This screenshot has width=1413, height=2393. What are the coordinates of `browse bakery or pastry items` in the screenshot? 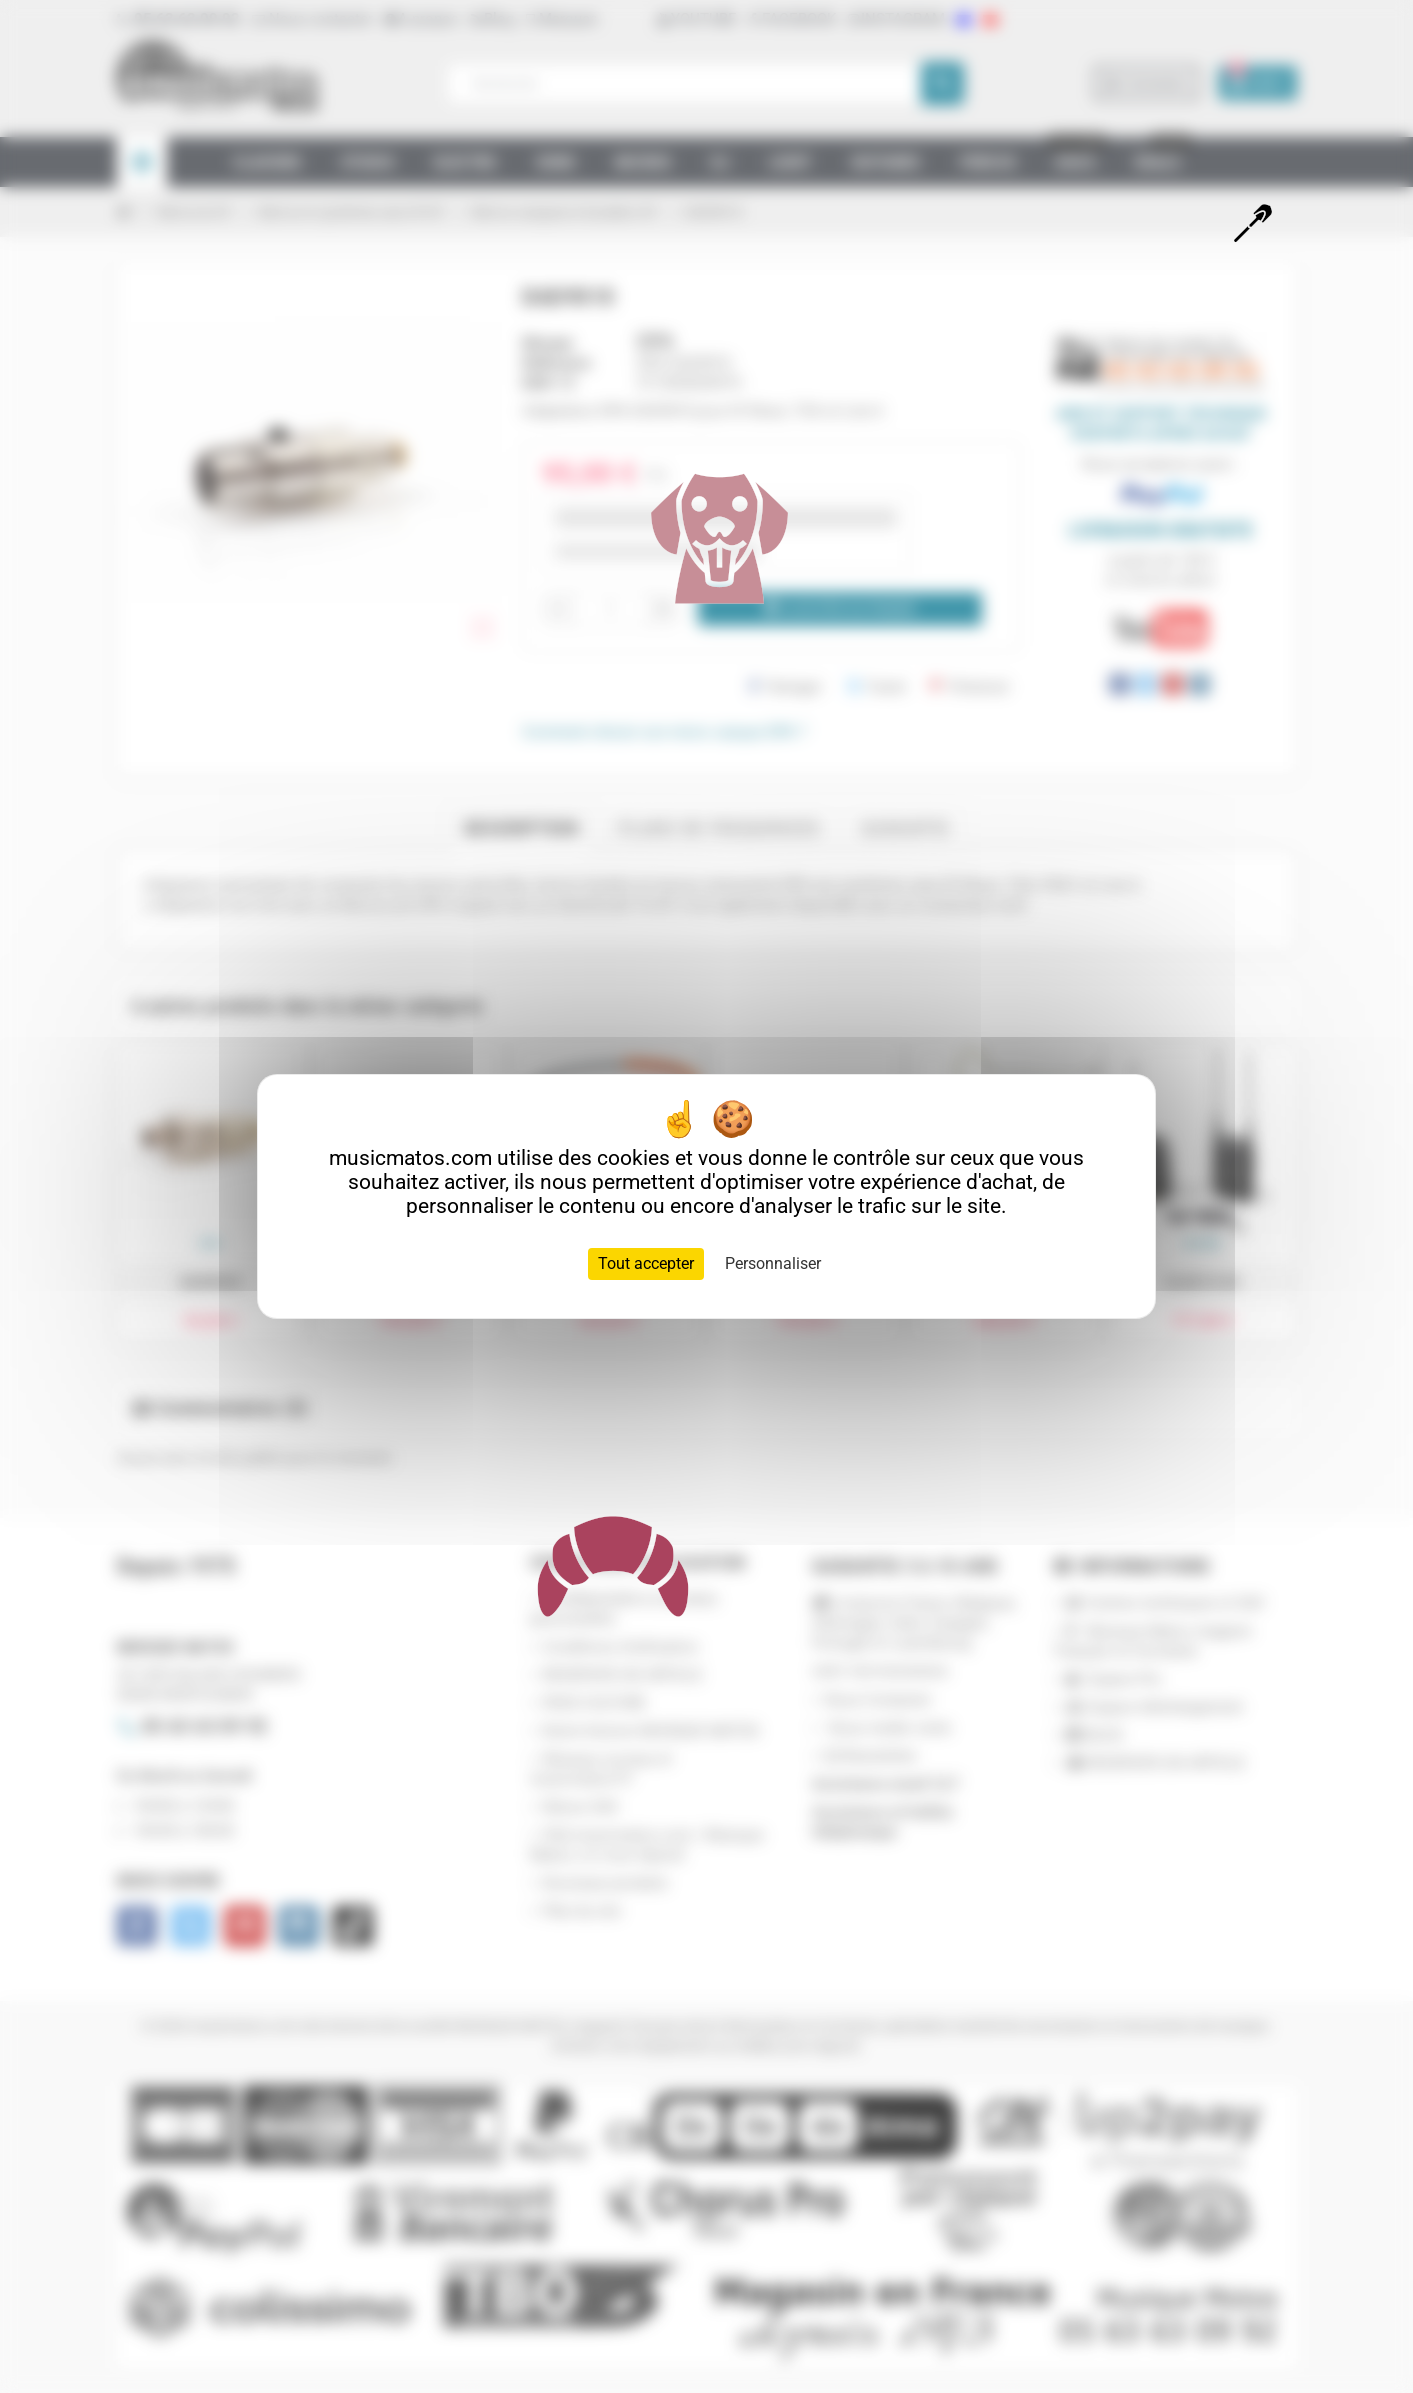 It's located at (613, 1567).